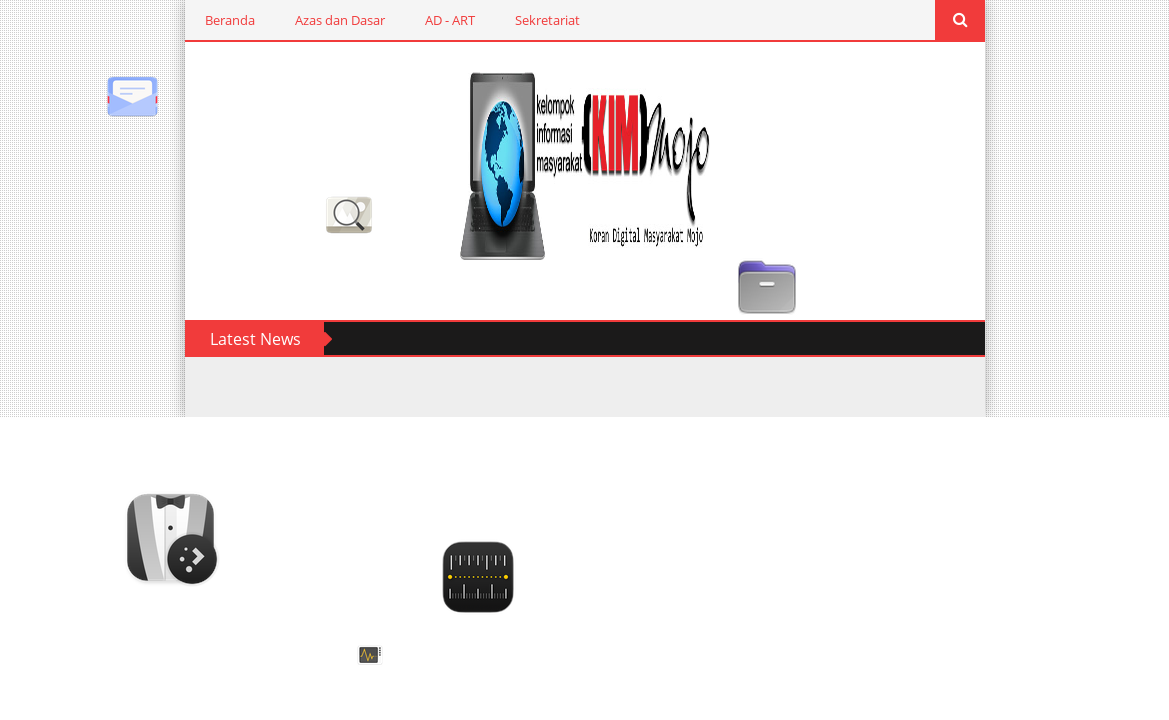  What do you see at coordinates (170, 537) in the screenshot?
I see `customize plasma desktop theme settings` at bounding box center [170, 537].